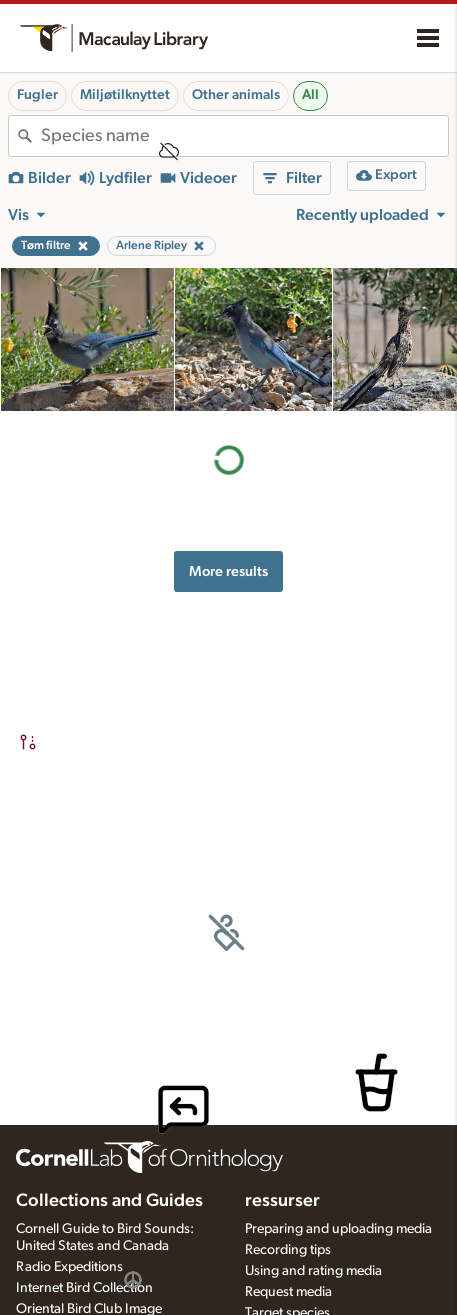 The height and width of the screenshot is (1315, 457). What do you see at coordinates (169, 151) in the screenshot?
I see `indicates cloud sync is unavailable` at bounding box center [169, 151].